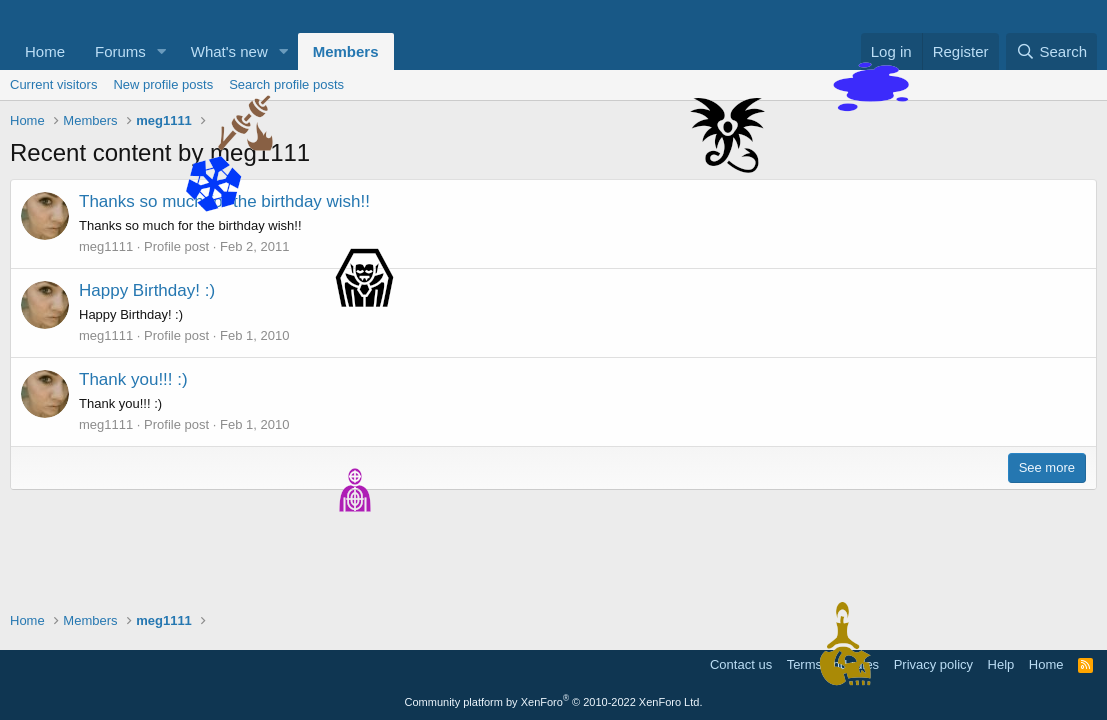  I want to click on activate cold or freeze mode, so click(214, 184).